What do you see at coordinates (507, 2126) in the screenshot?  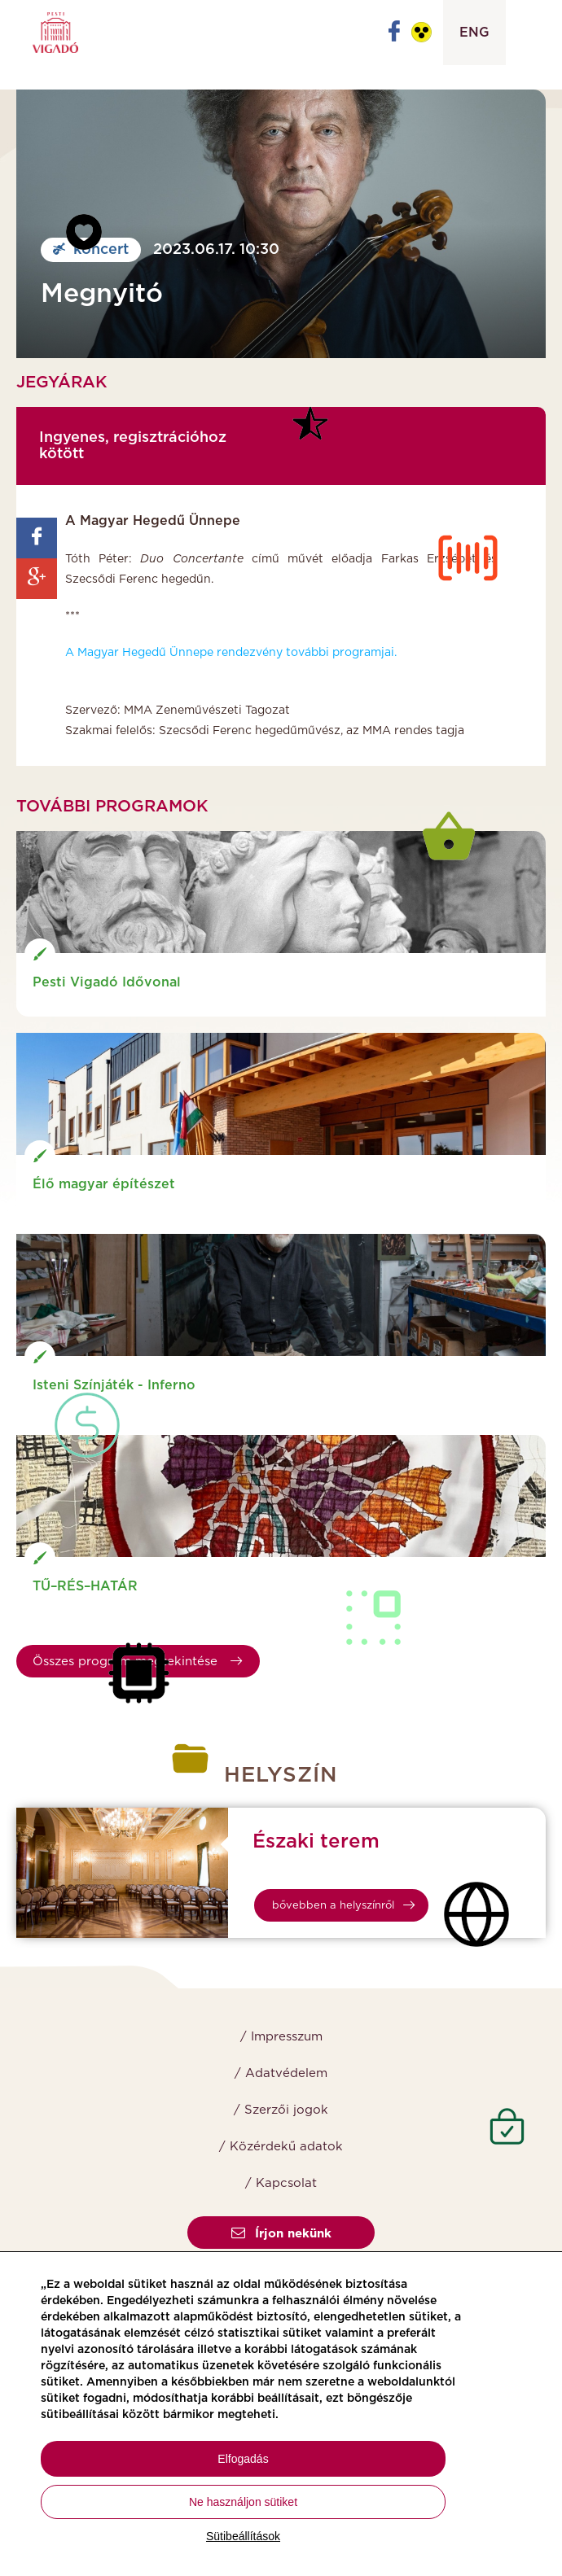 I see `order confirmed or purchase complete` at bounding box center [507, 2126].